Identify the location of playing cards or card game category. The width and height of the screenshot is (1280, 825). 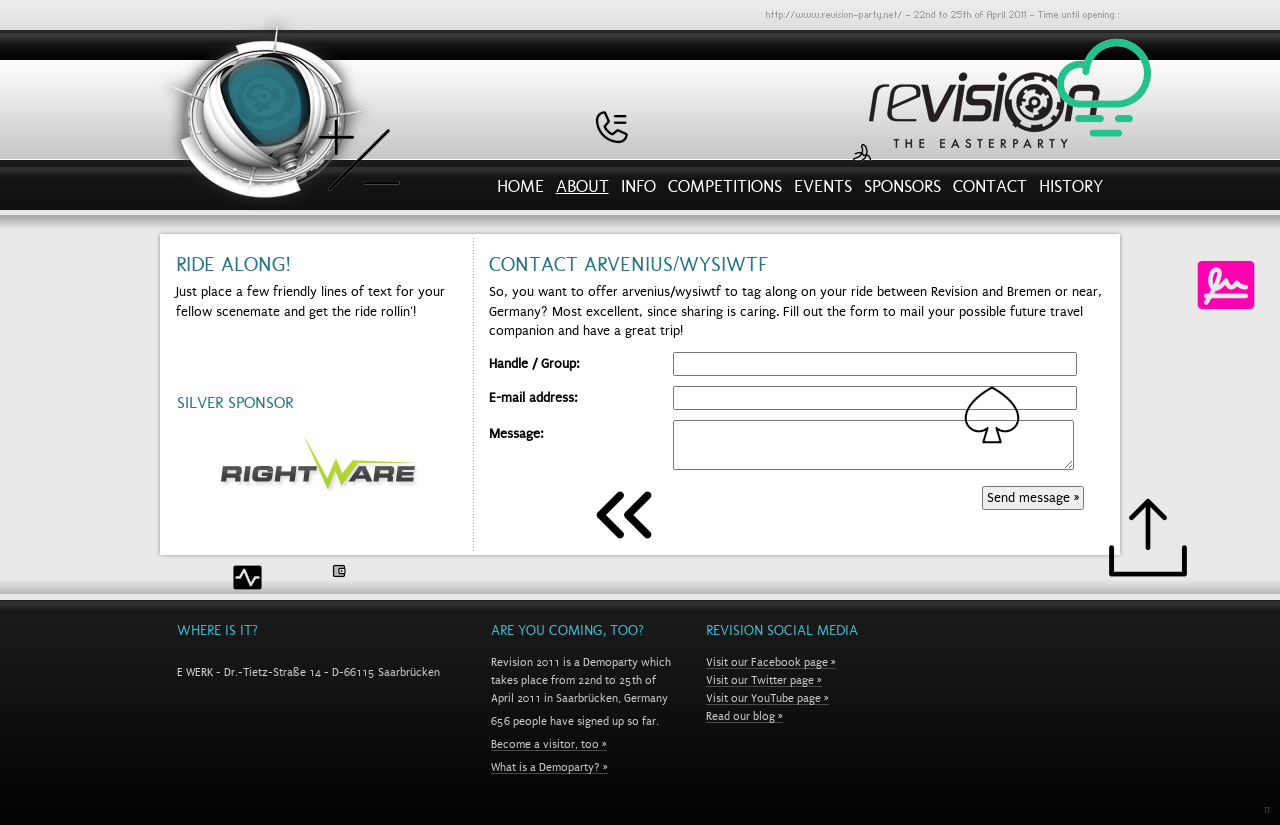
(992, 416).